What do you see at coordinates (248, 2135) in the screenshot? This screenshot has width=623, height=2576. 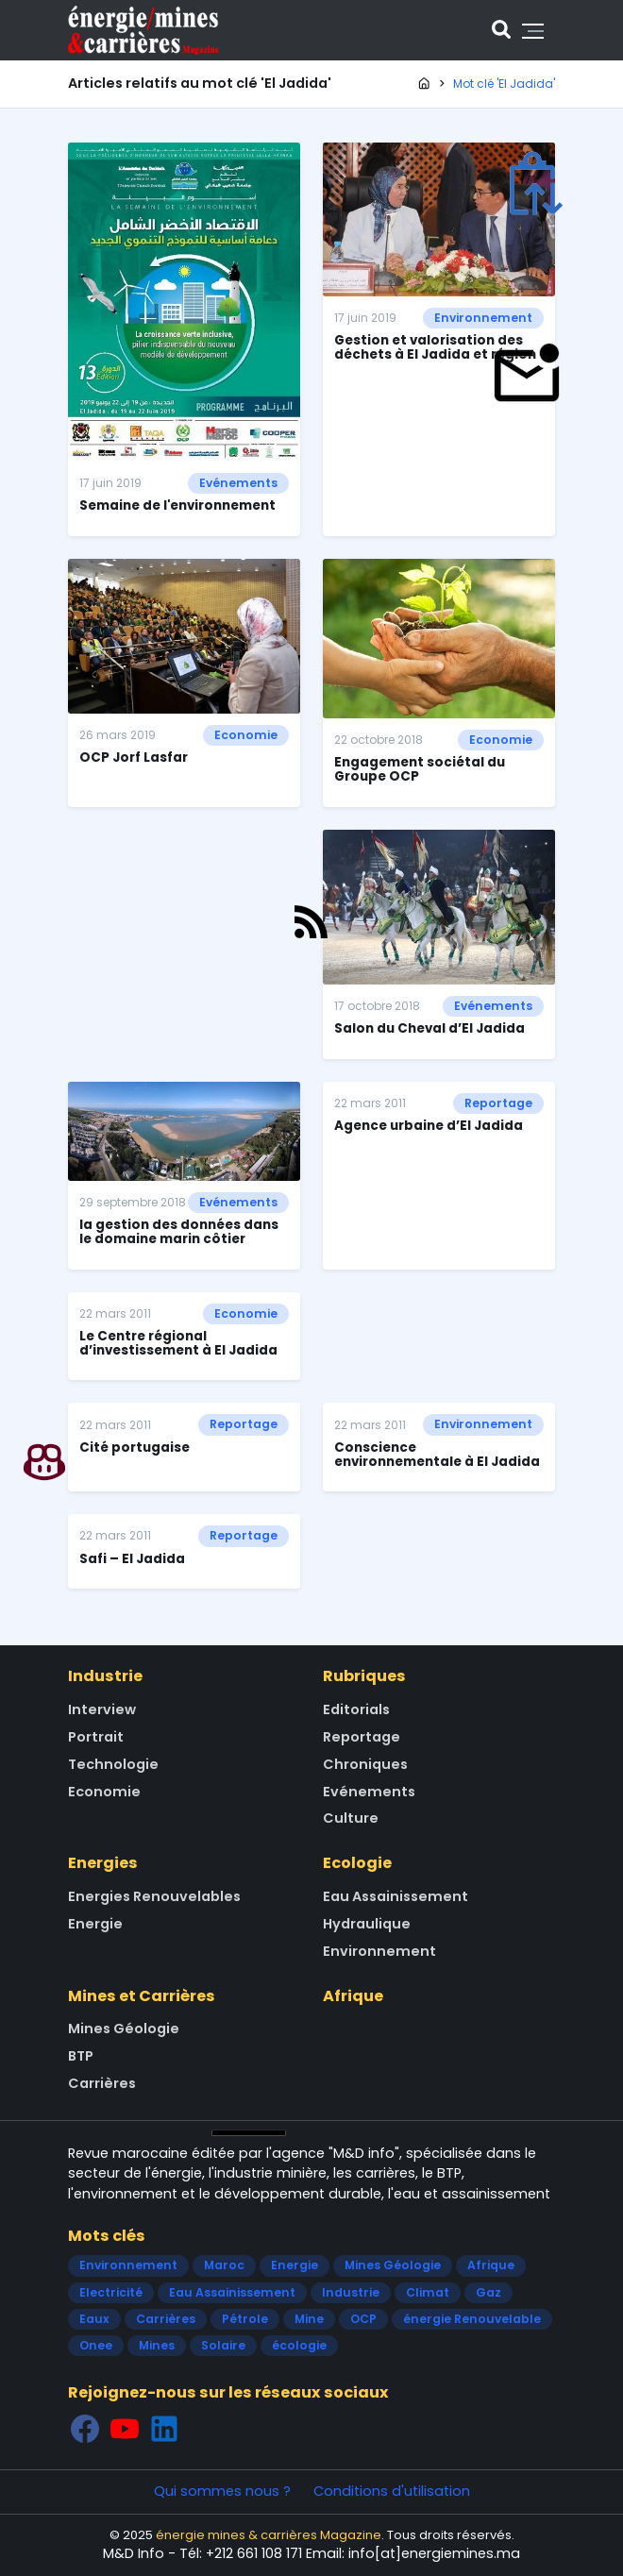 I see `remove an item from a list` at bounding box center [248, 2135].